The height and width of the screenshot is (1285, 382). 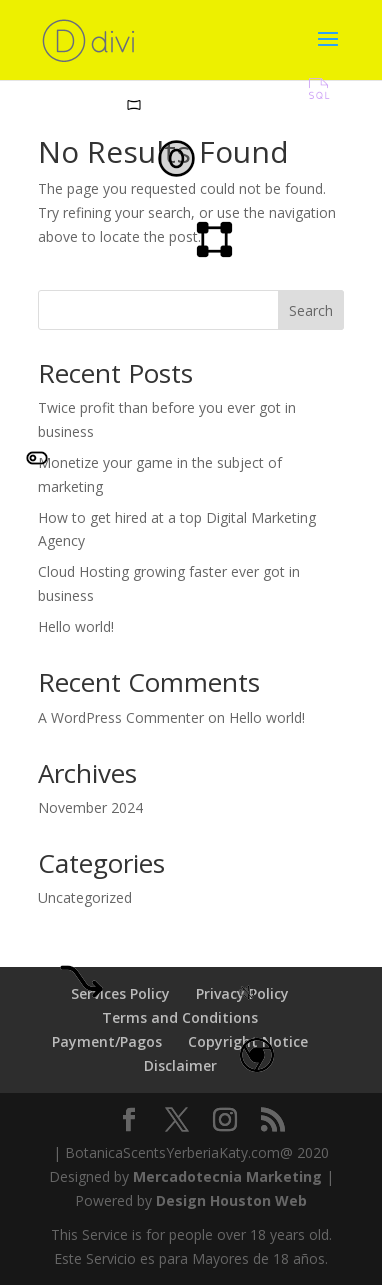 What do you see at coordinates (257, 1055) in the screenshot?
I see `open Google Chrome browser` at bounding box center [257, 1055].